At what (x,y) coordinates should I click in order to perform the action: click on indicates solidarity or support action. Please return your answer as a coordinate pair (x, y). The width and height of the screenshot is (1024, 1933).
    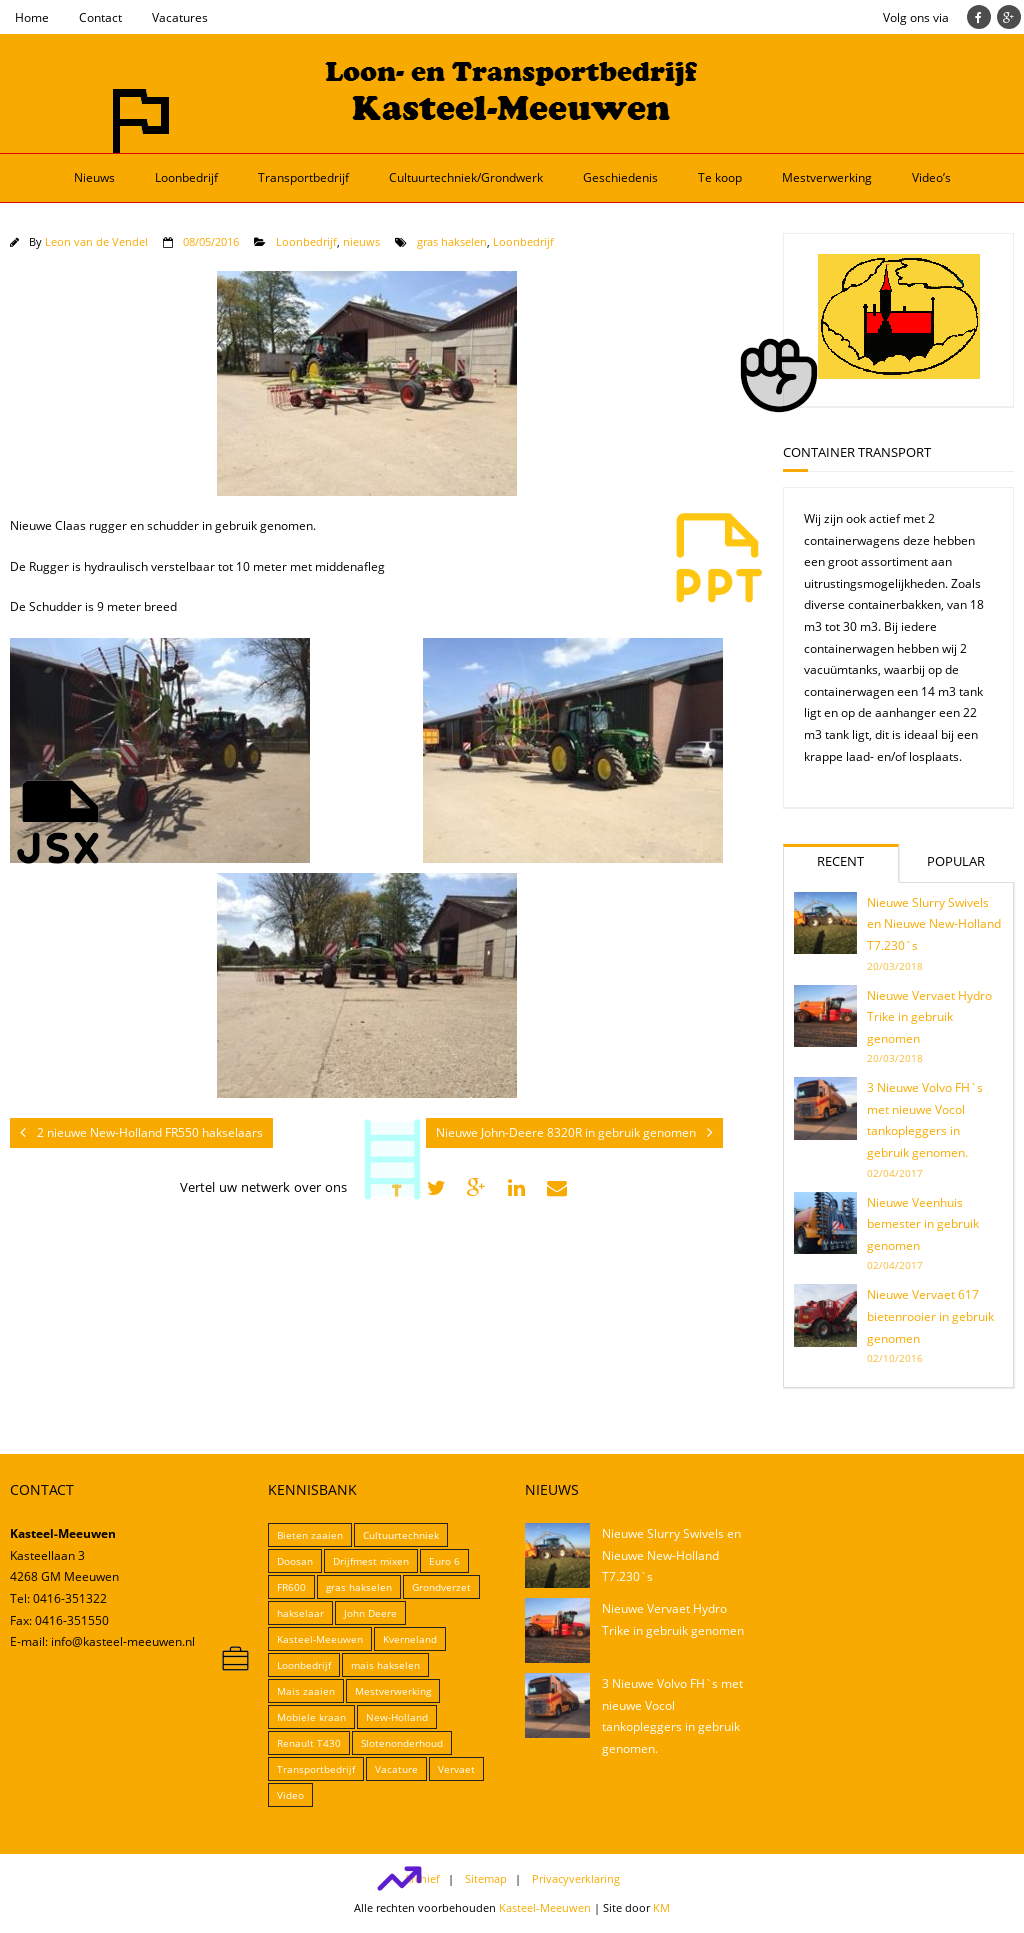
    Looking at the image, I should click on (779, 374).